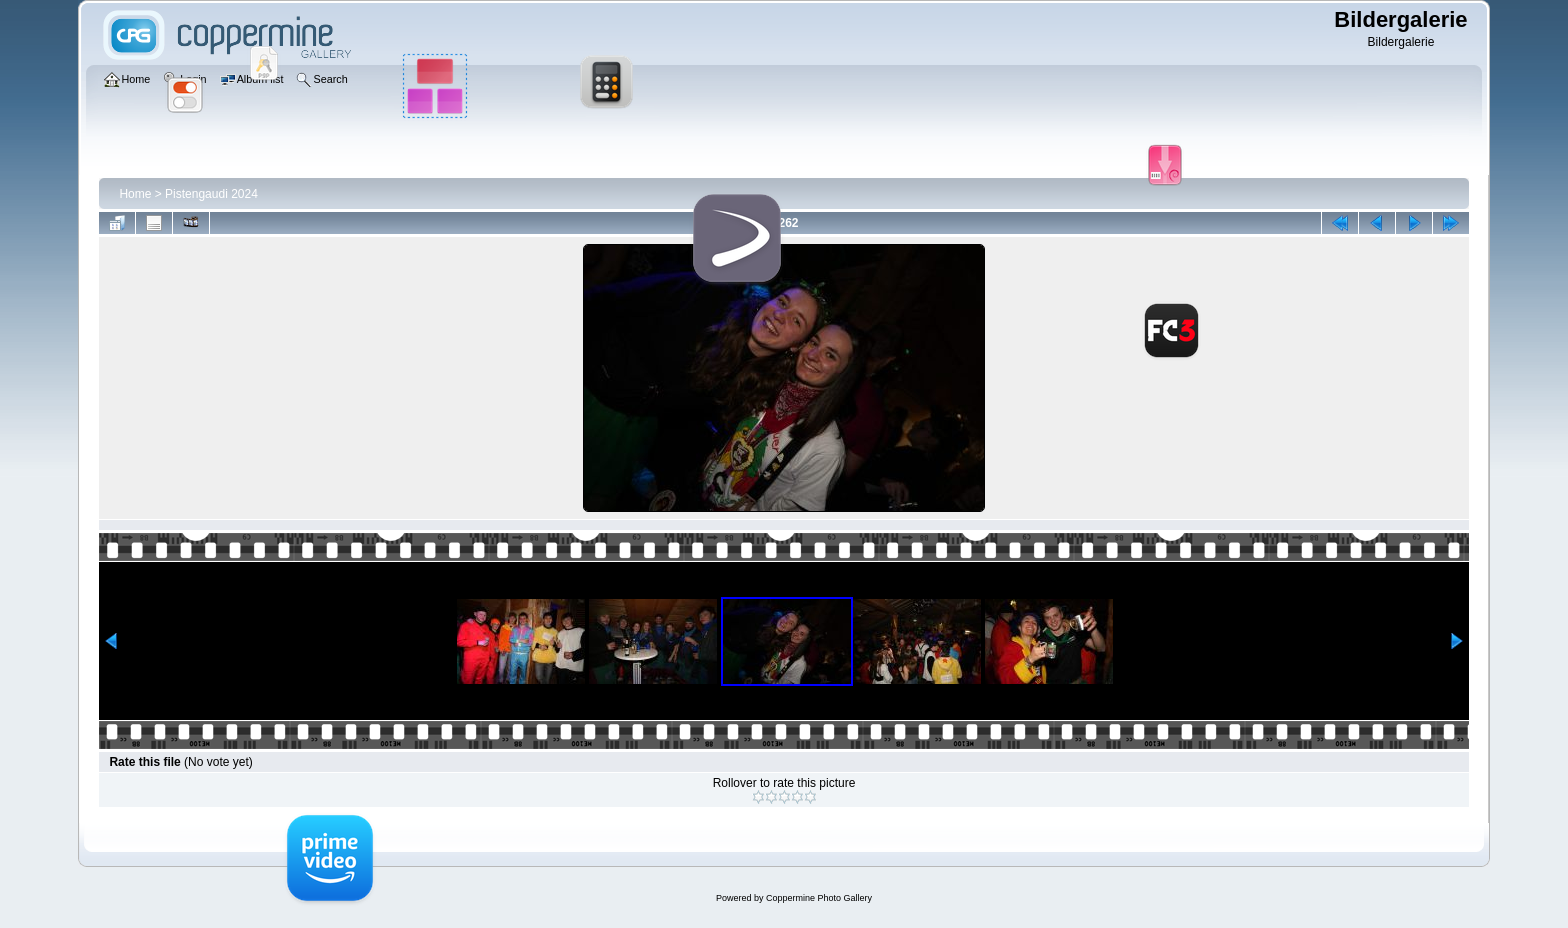 This screenshot has width=1568, height=928. What do you see at coordinates (185, 95) in the screenshot?
I see `open system tweaks or settings customization` at bounding box center [185, 95].